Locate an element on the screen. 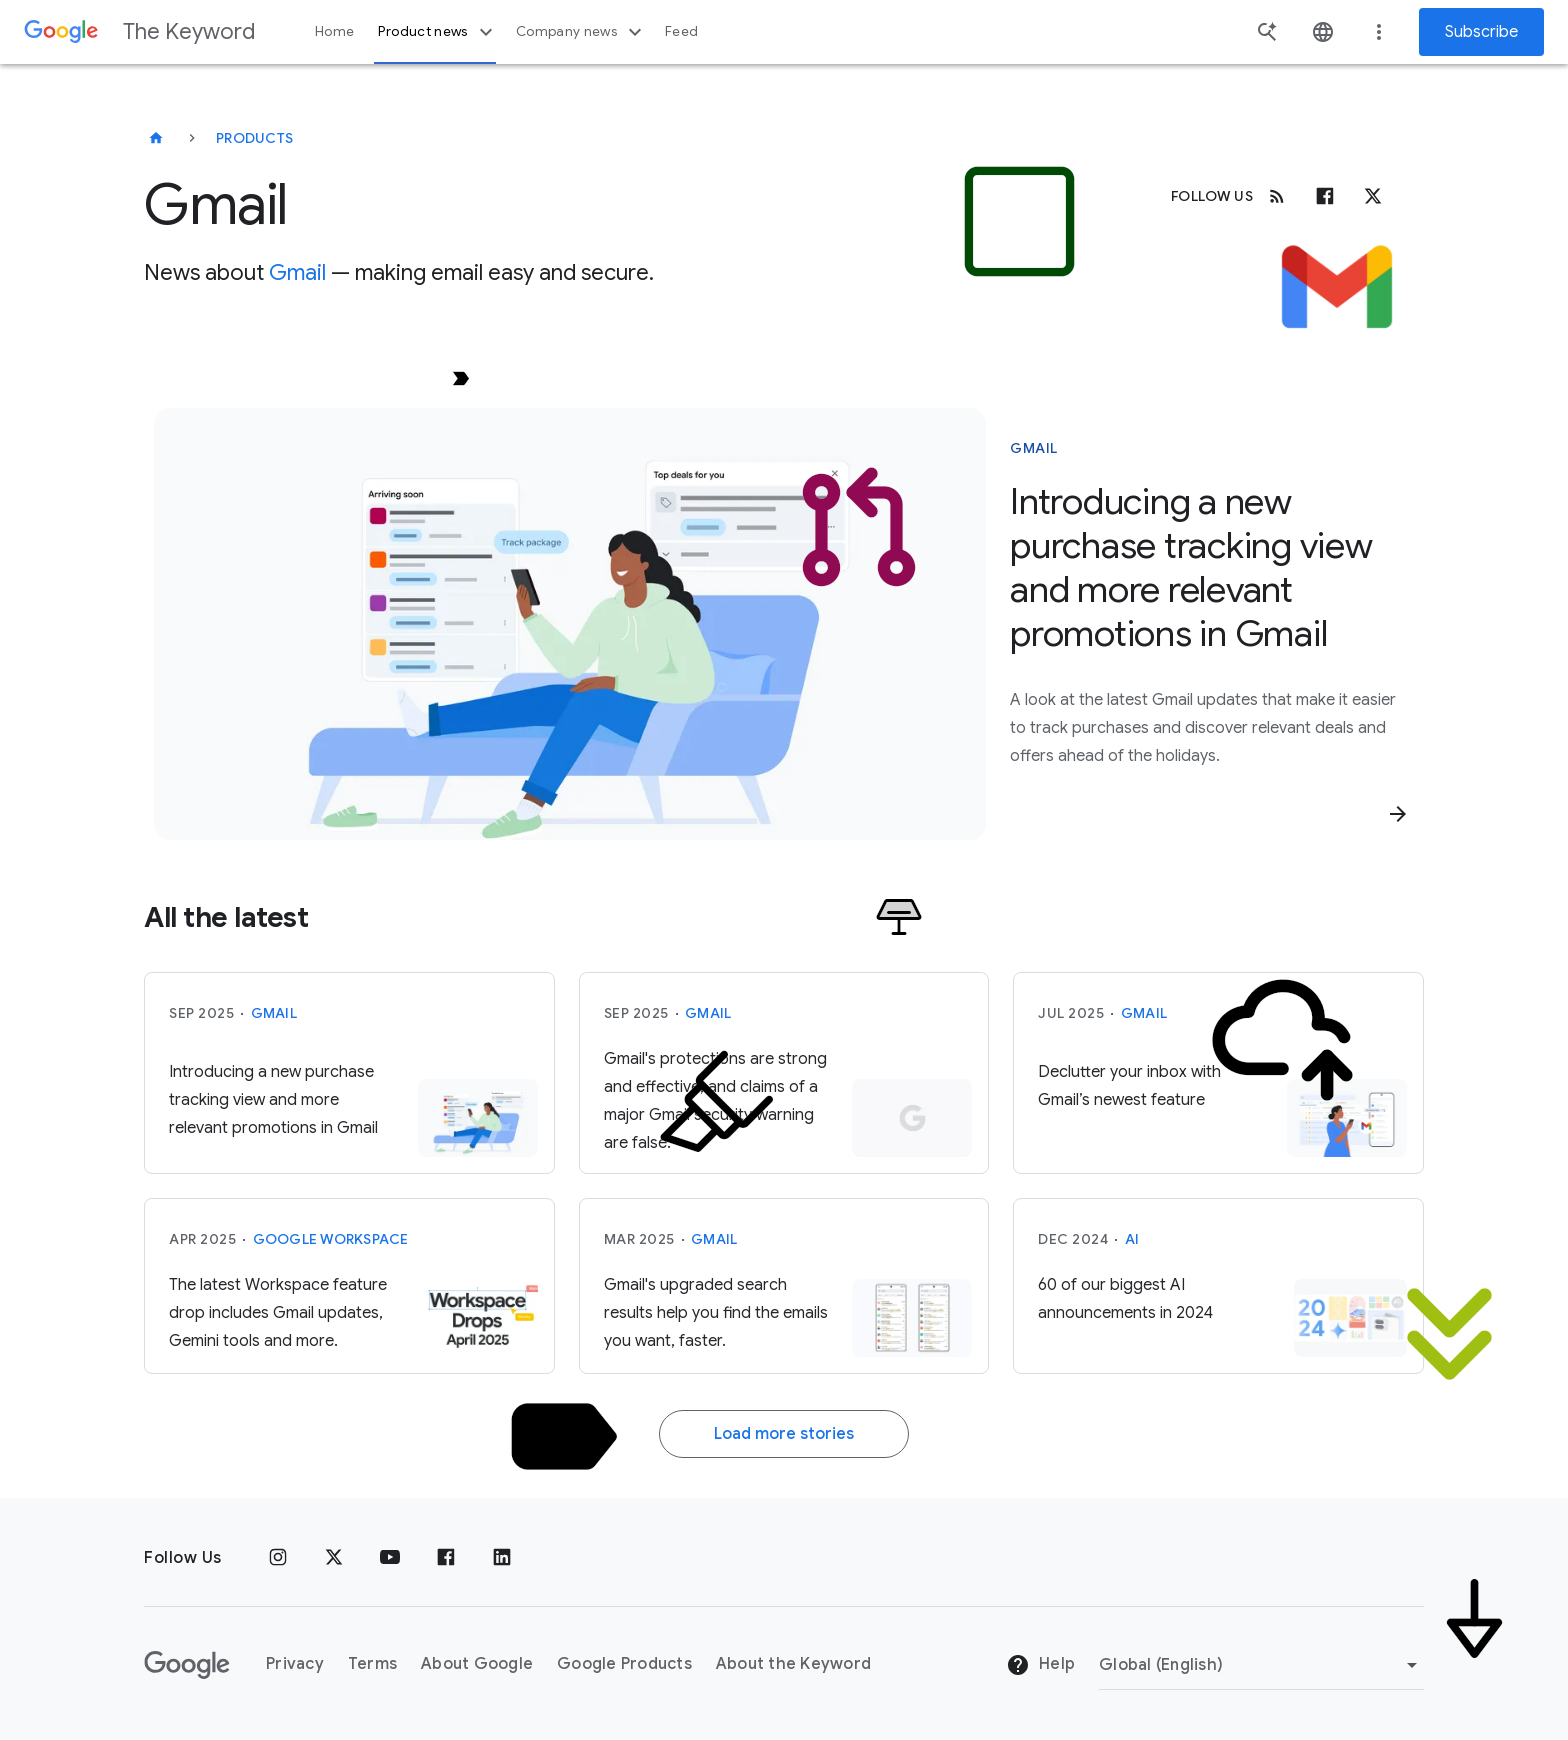  upload file to cloud storage is located at coordinates (1282, 1030).